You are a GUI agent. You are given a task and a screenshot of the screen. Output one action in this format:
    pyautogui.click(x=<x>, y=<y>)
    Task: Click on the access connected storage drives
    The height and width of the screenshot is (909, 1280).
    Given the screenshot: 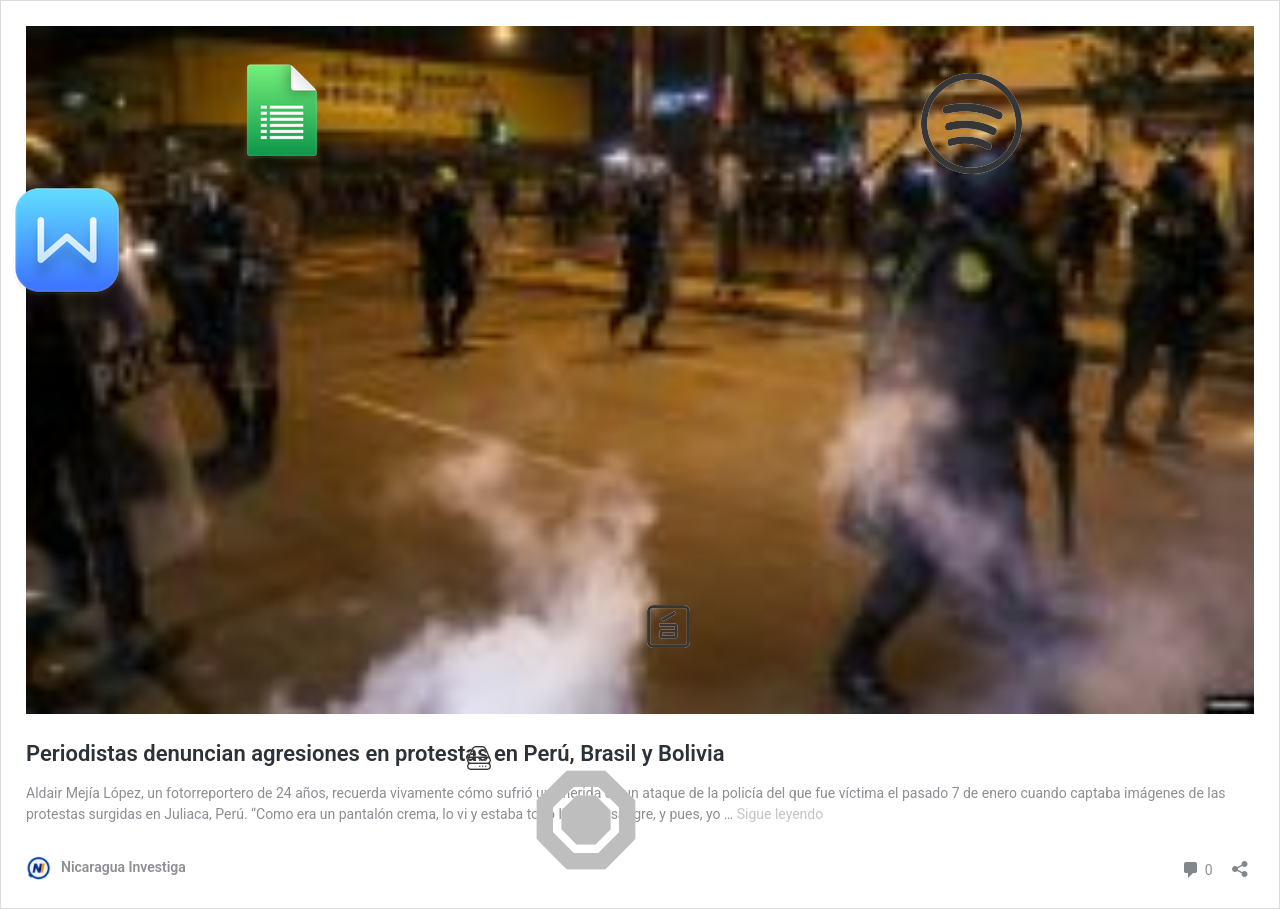 What is the action you would take?
    pyautogui.click(x=479, y=758)
    